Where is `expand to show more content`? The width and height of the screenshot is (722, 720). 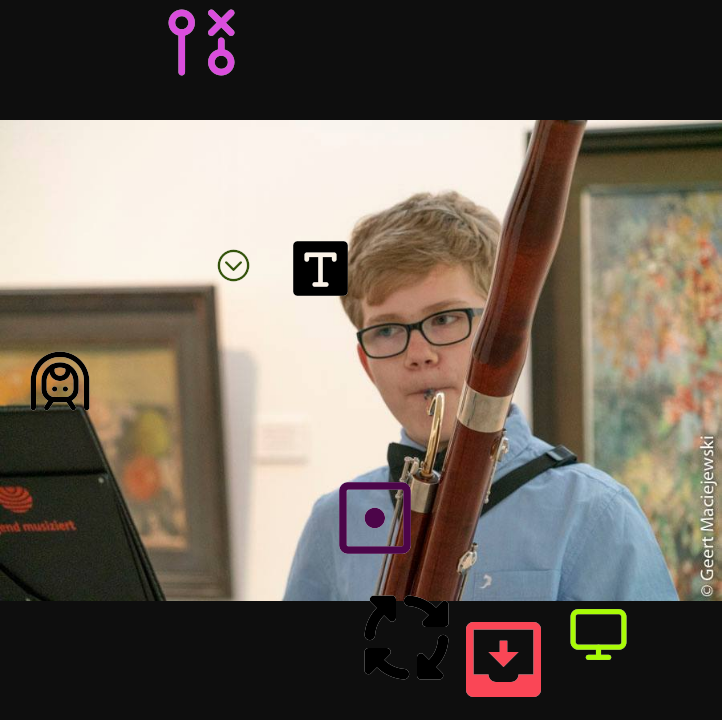 expand to show more content is located at coordinates (233, 265).